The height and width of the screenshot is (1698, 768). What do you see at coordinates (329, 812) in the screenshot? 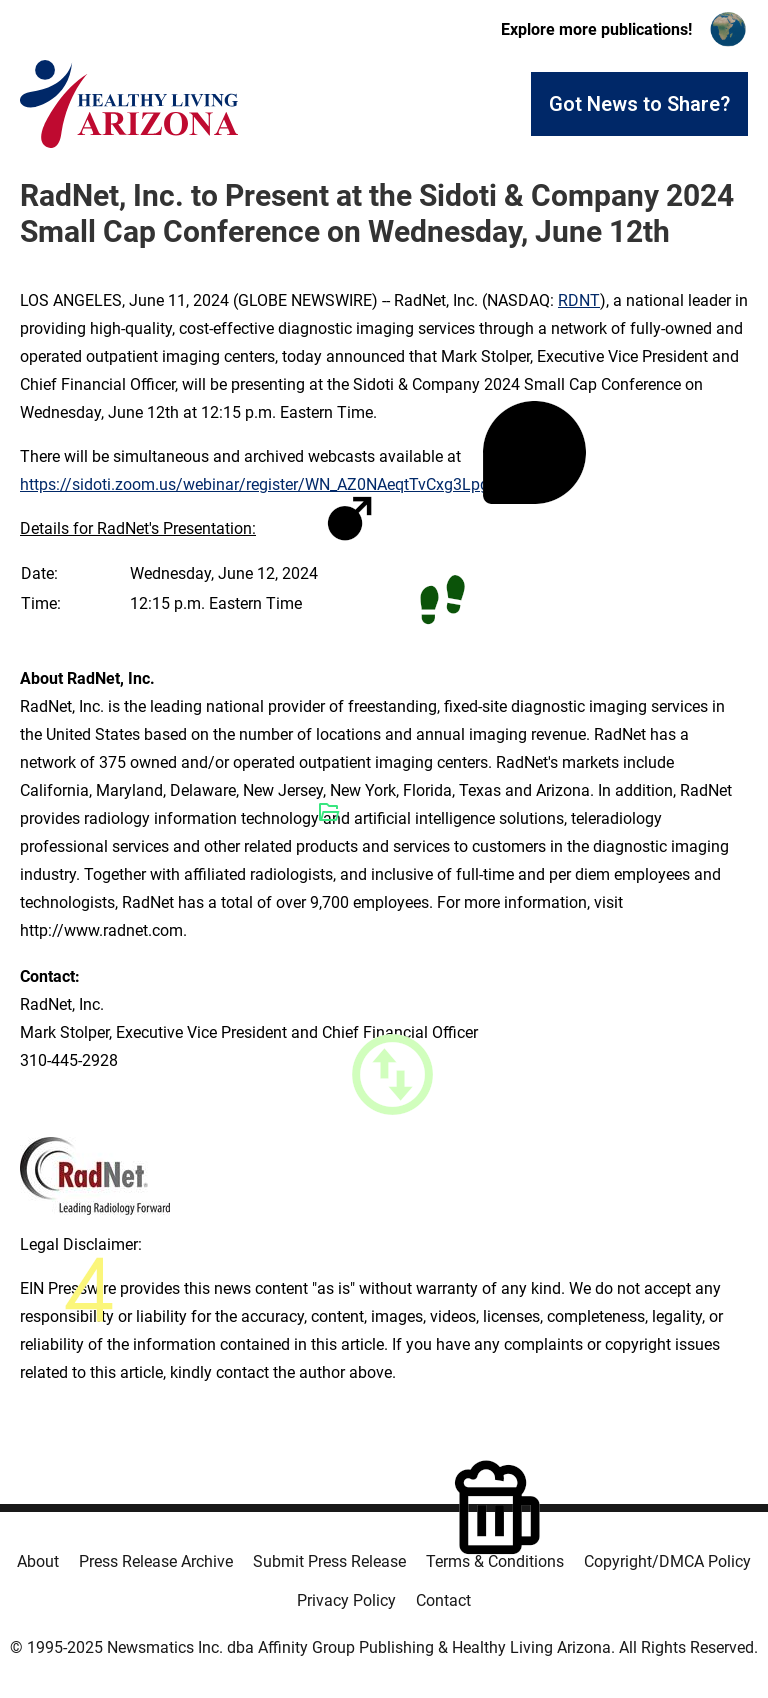
I see `open folder to view contents` at bounding box center [329, 812].